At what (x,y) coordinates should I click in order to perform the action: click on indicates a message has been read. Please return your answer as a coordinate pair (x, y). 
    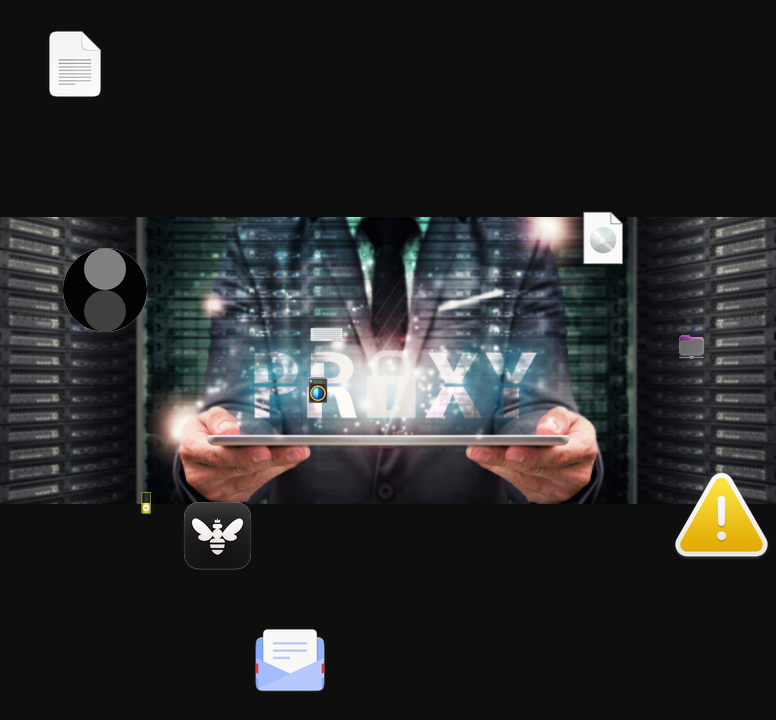
    Looking at the image, I should click on (290, 664).